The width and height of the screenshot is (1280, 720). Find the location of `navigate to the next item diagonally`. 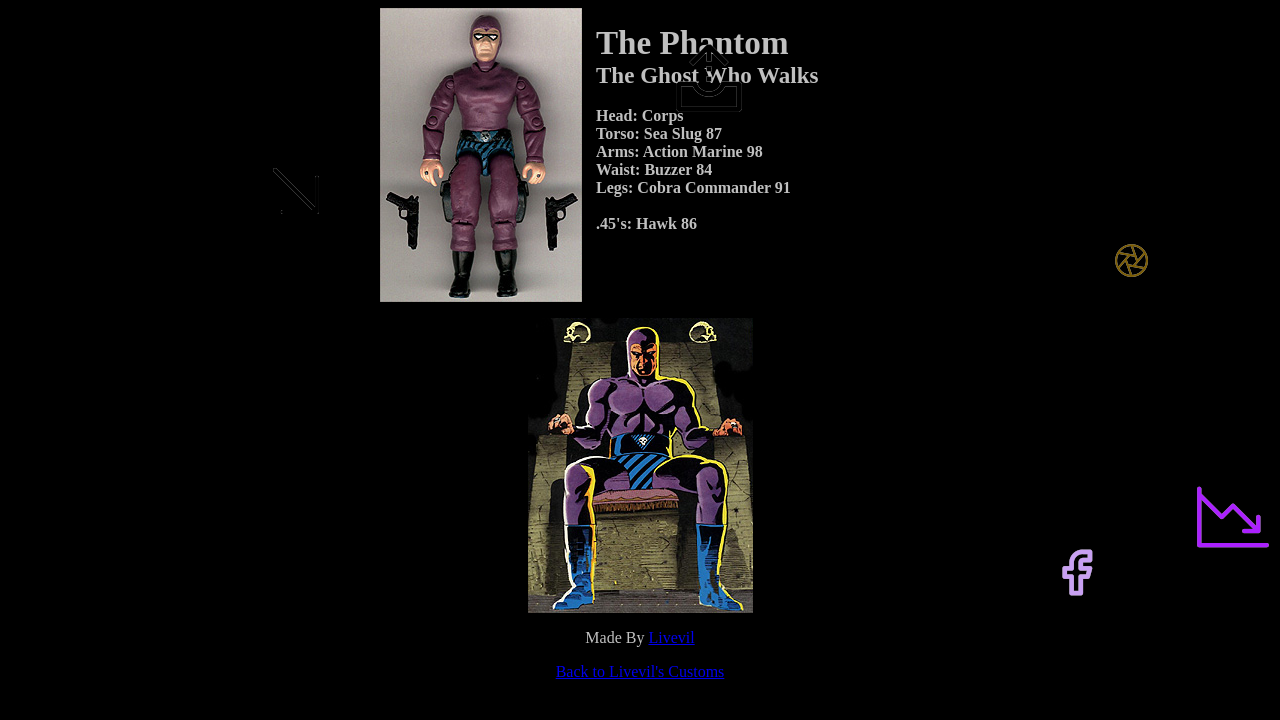

navigate to the next item diagonally is located at coordinates (296, 191).